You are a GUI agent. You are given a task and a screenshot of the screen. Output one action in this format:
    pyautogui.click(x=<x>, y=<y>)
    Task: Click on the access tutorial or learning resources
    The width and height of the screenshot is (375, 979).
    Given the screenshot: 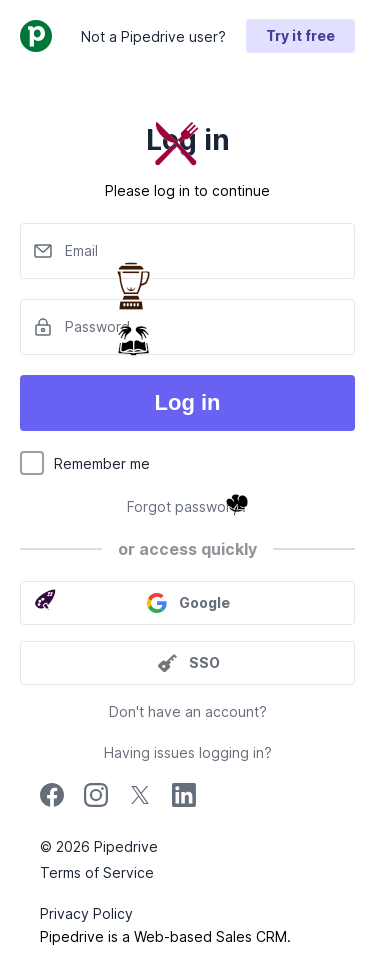 What is the action you would take?
    pyautogui.click(x=133, y=341)
    